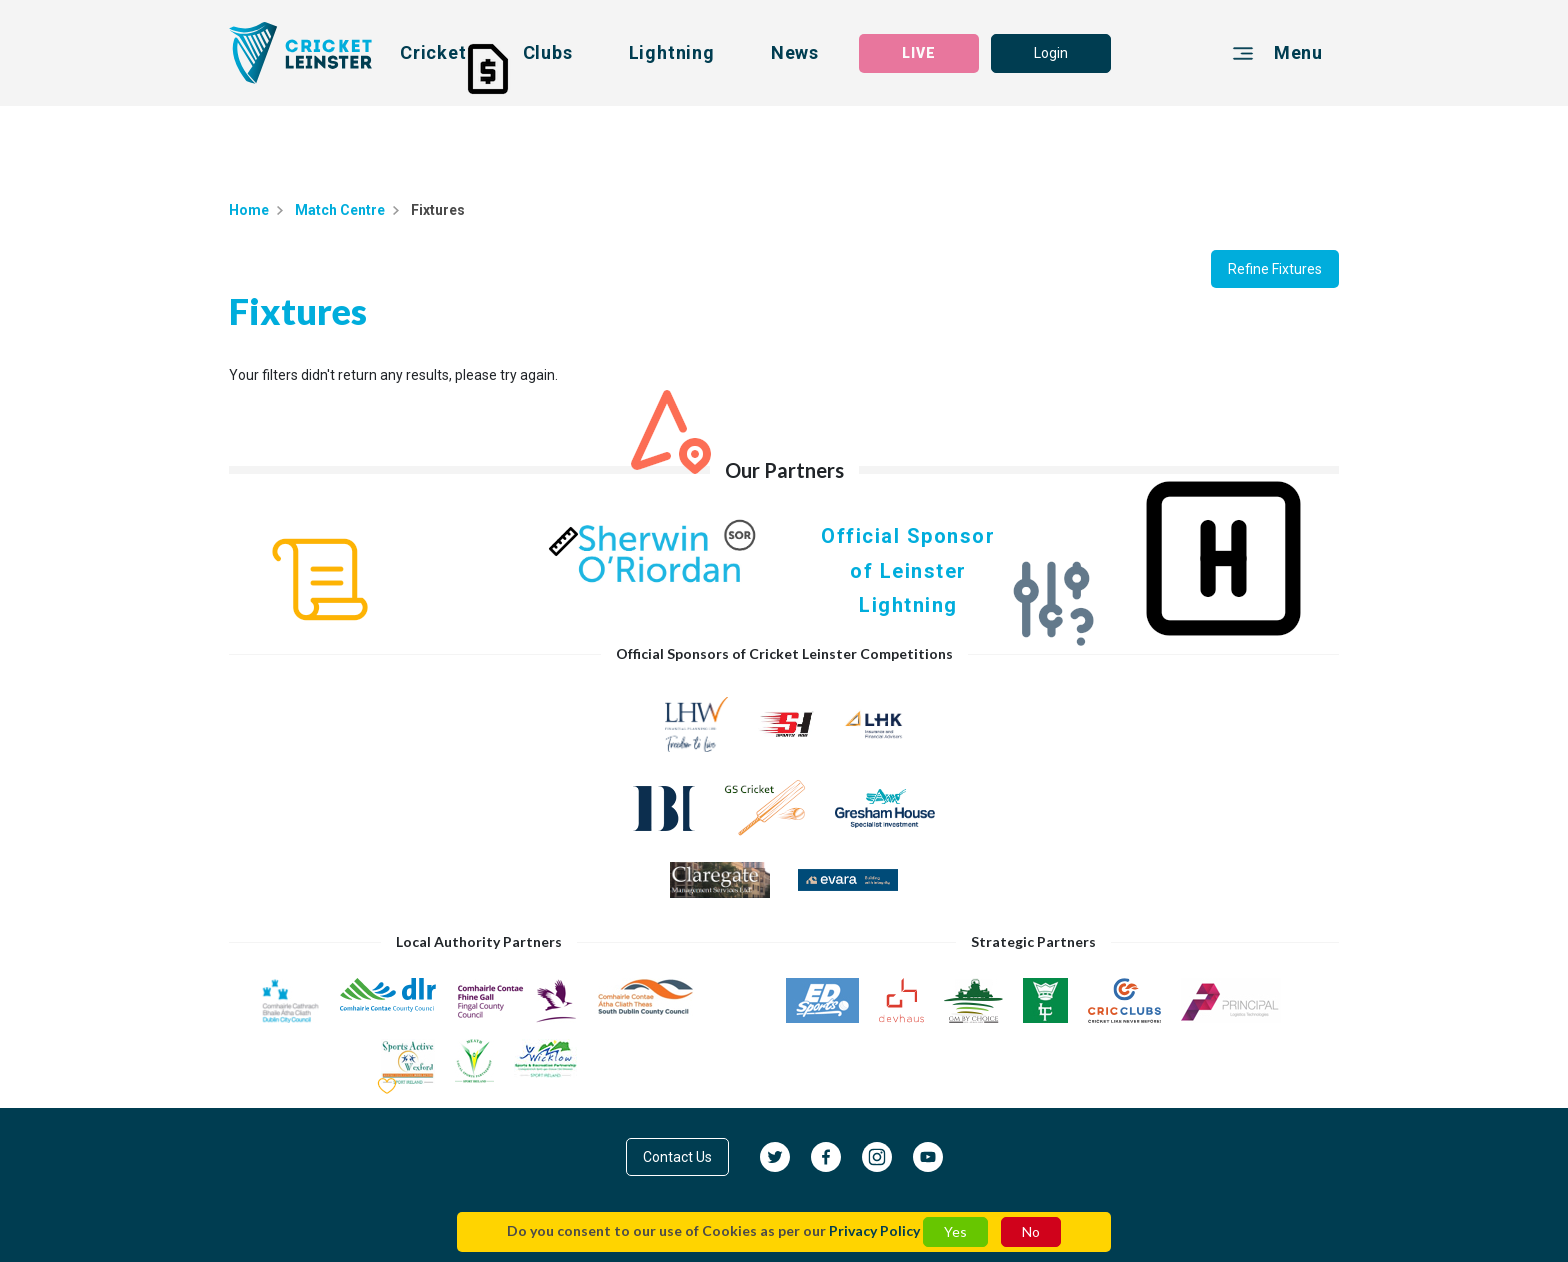 This screenshot has width=1568, height=1262. What do you see at coordinates (323, 579) in the screenshot?
I see `view terms and conditions or legal documents` at bounding box center [323, 579].